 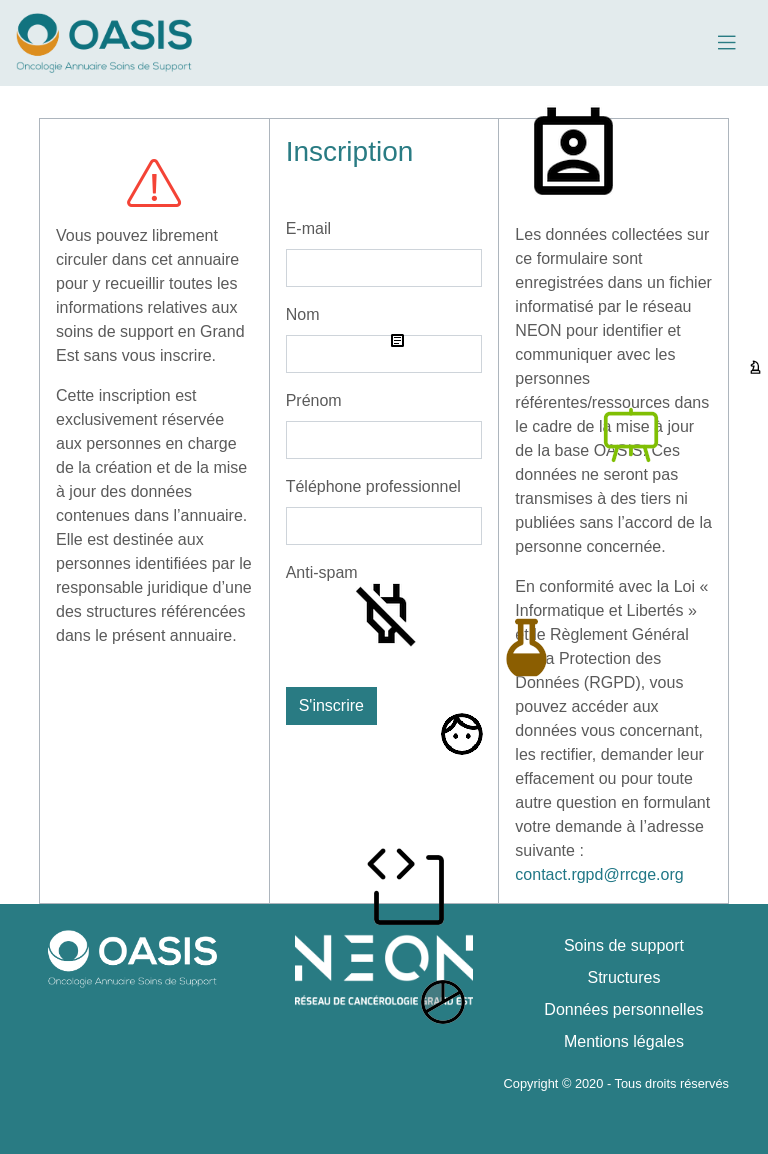 What do you see at coordinates (386, 613) in the screenshot?
I see `power is currently off or disconnected` at bounding box center [386, 613].